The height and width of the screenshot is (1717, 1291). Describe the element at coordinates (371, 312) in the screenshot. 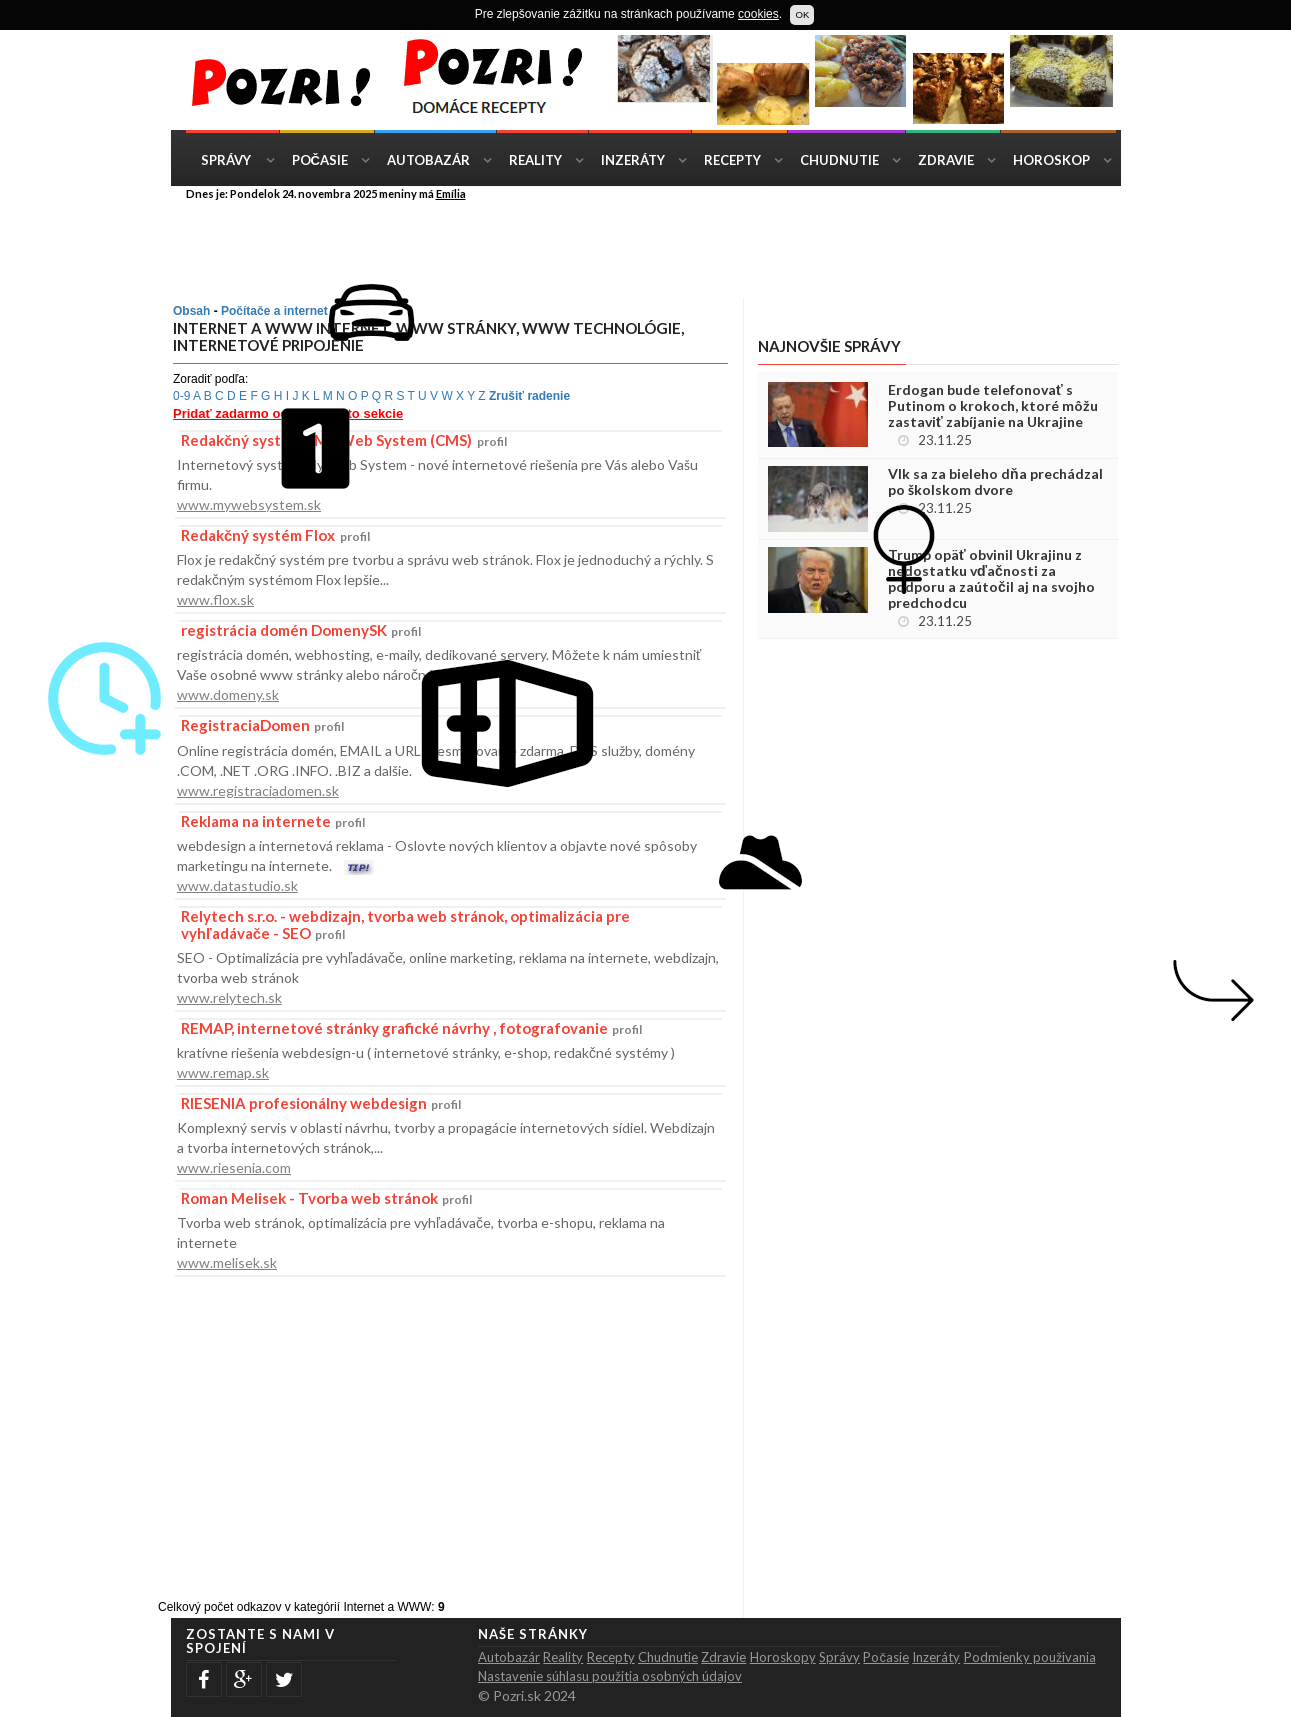

I see `select sports car or performance vehicle option` at that location.